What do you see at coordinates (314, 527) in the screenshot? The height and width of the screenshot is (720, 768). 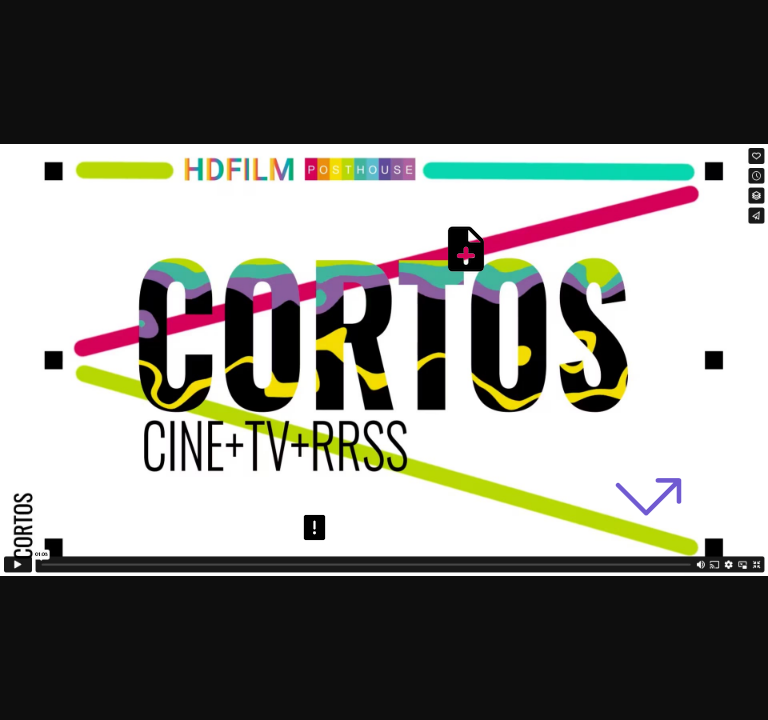 I see `indicates a warning or alert requiring attention` at bounding box center [314, 527].